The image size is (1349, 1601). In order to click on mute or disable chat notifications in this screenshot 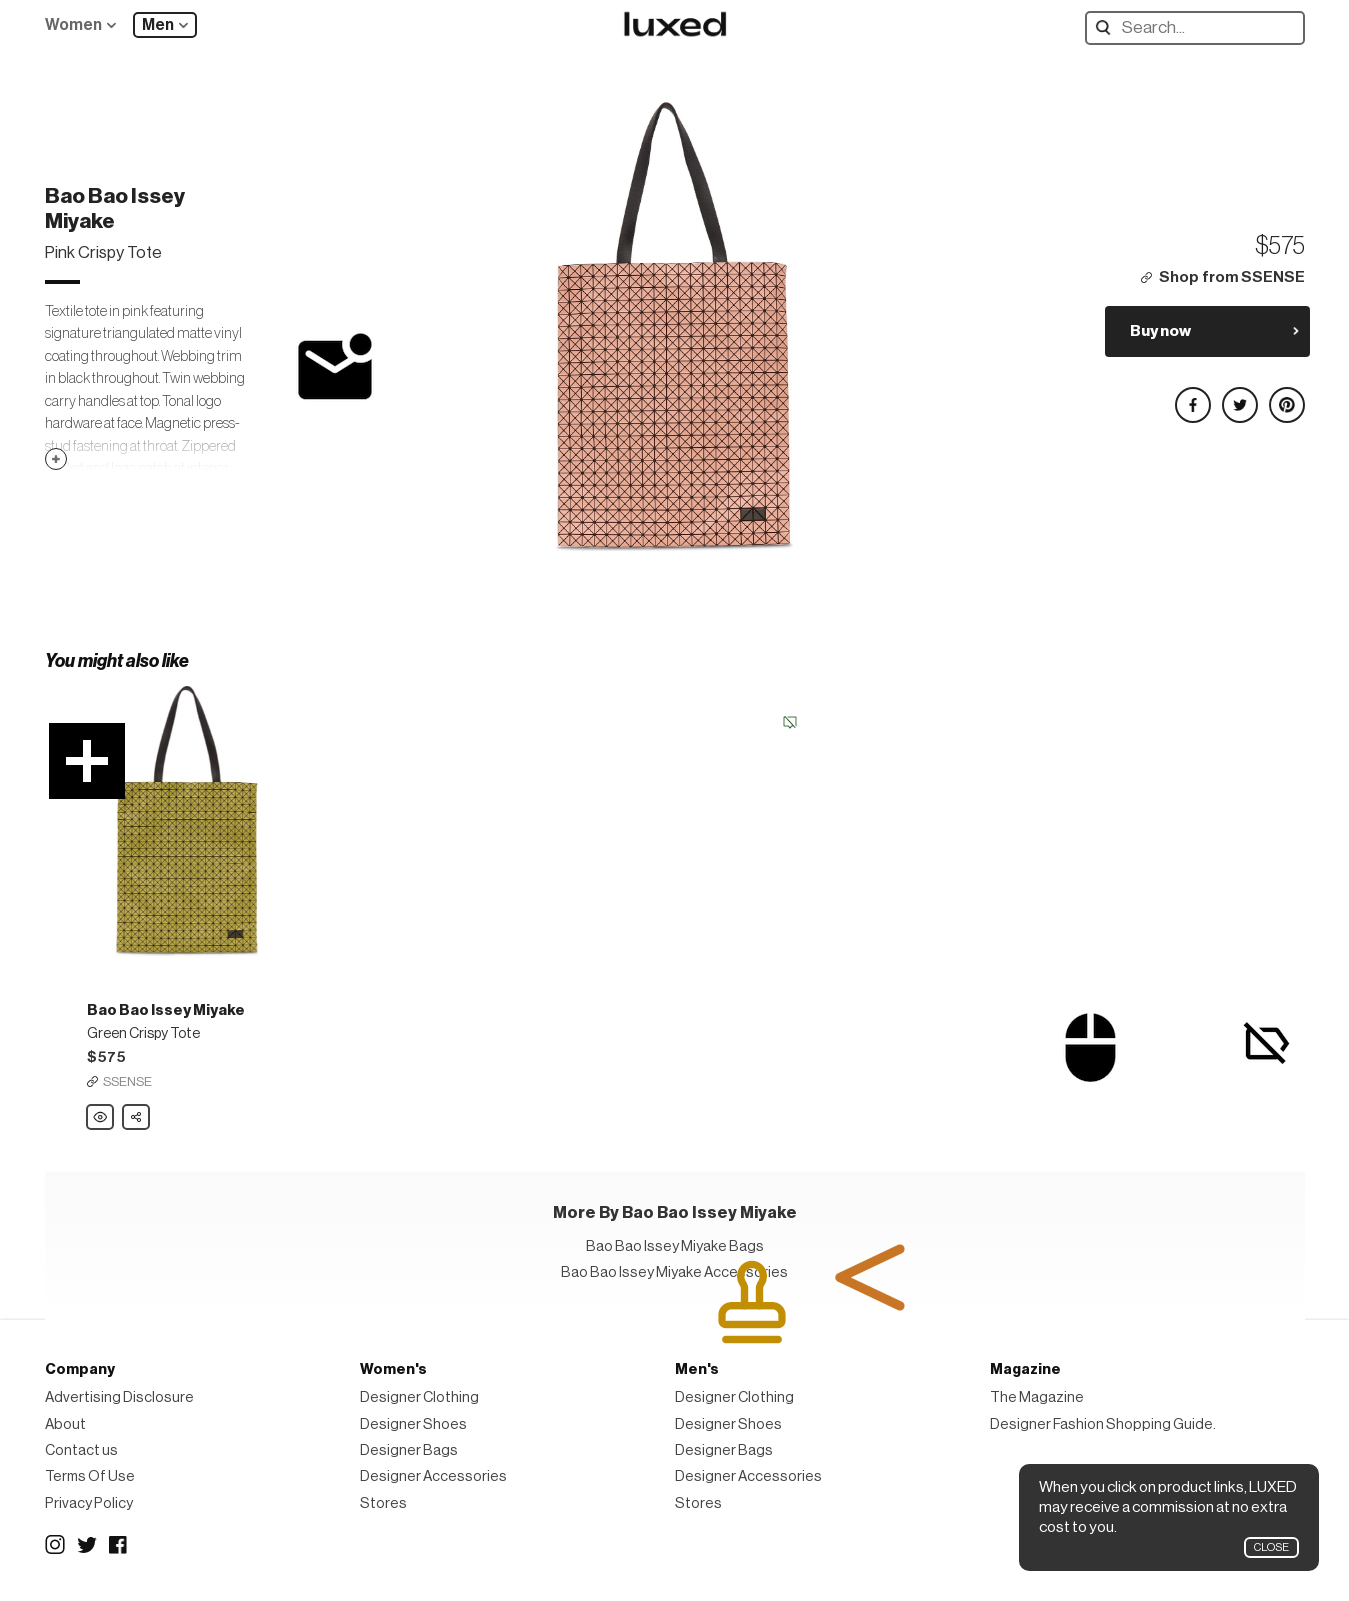, I will do `click(790, 722)`.